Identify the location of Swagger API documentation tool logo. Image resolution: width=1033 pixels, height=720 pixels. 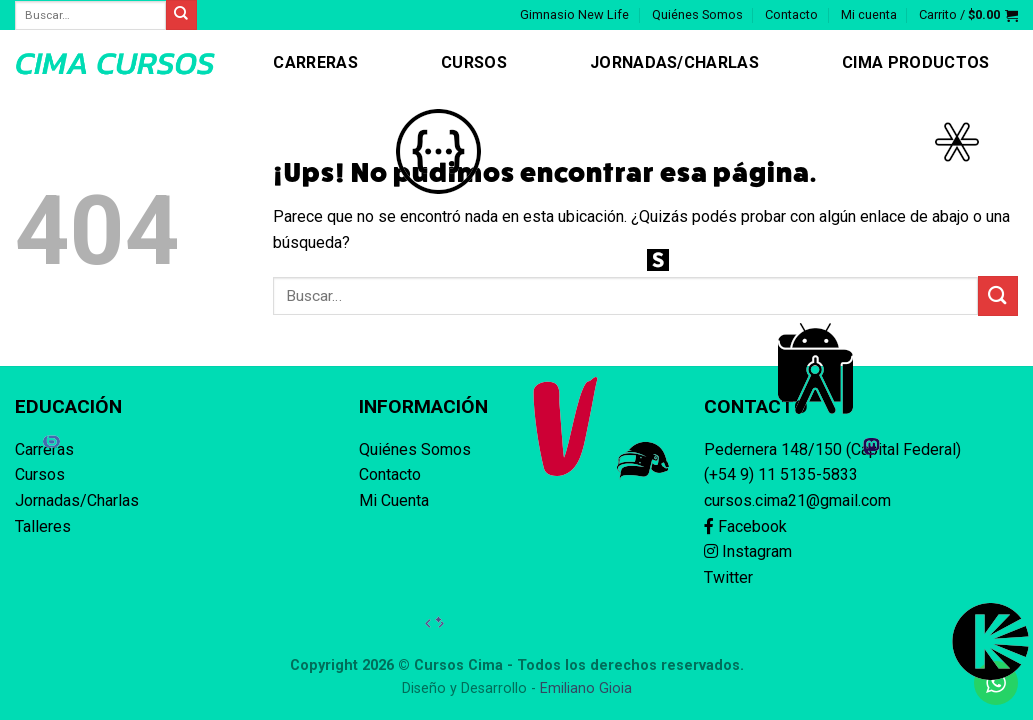
(438, 151).